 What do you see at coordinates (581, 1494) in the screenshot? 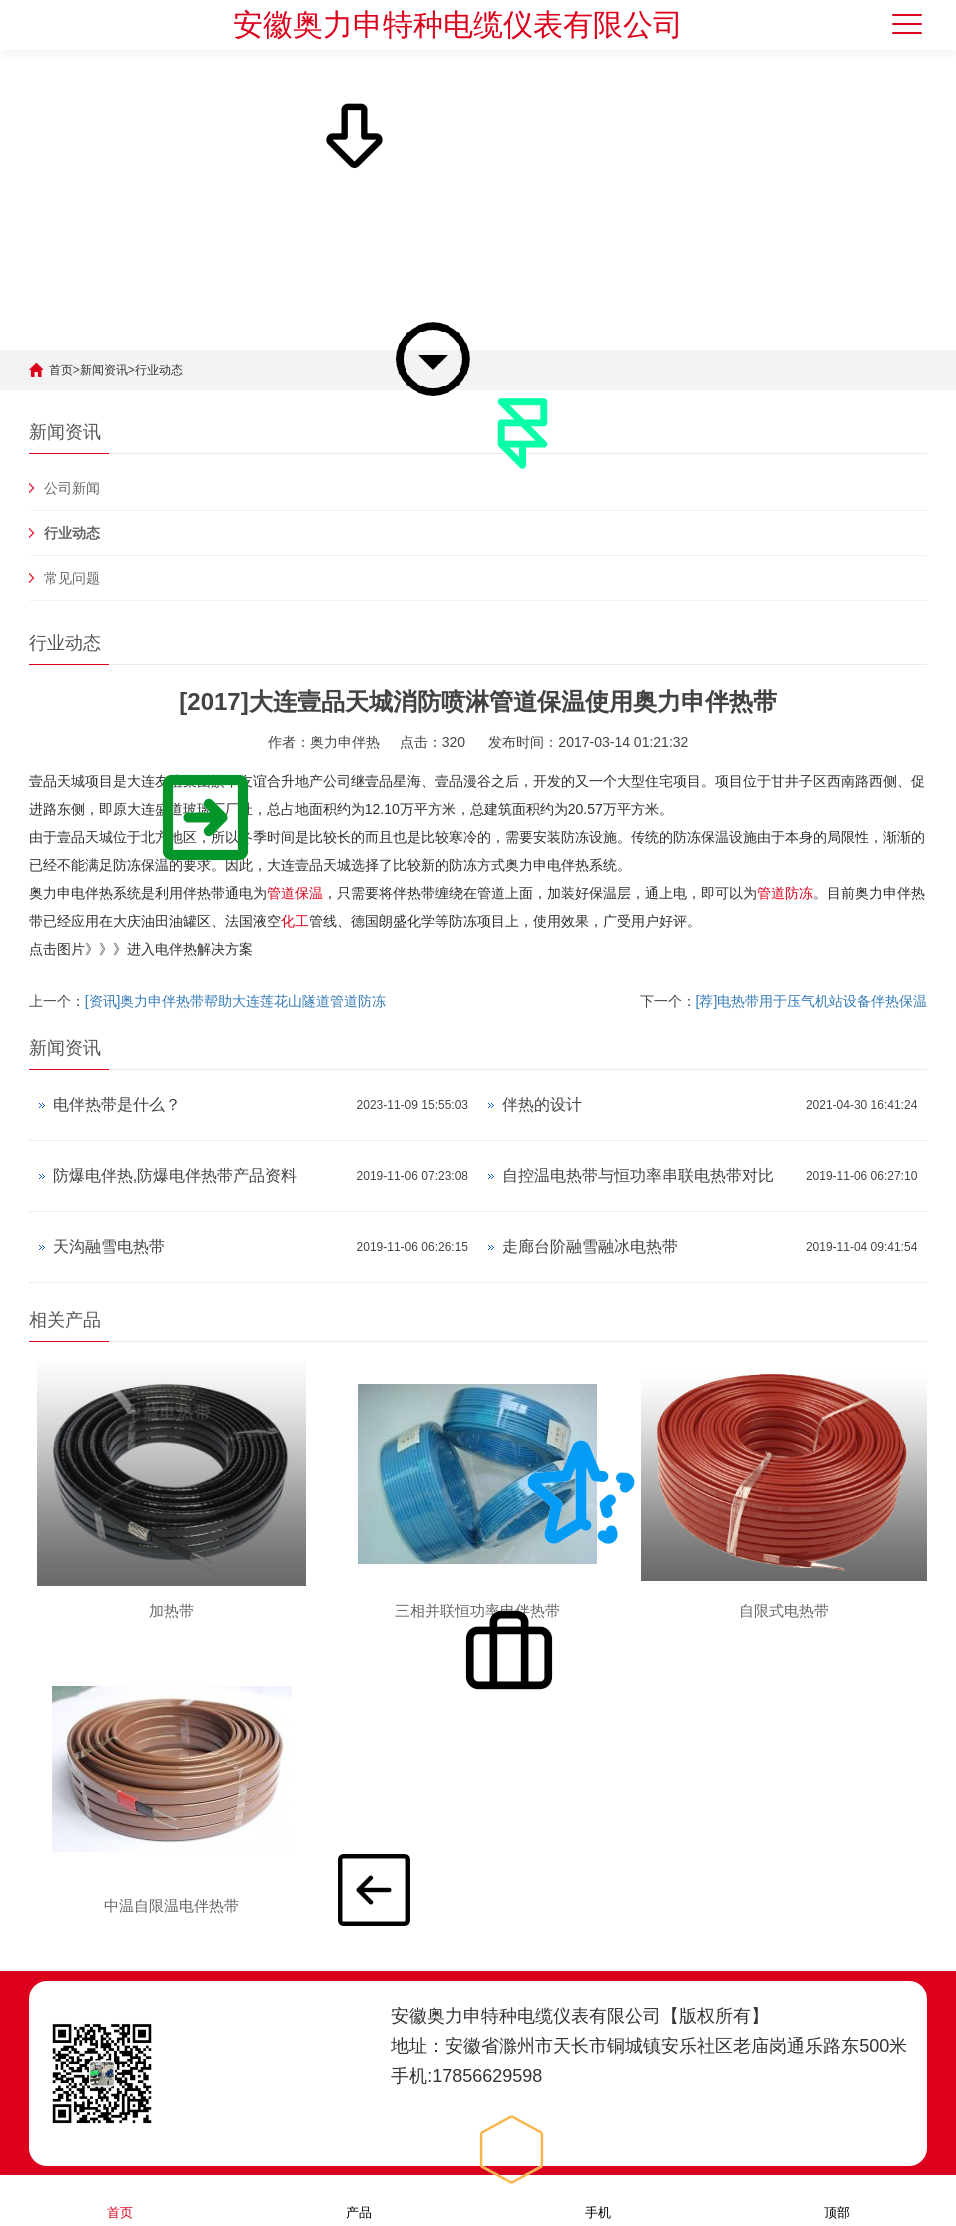
I see `indicates a partial or half-star rating` at bounding box center [581, 1494].